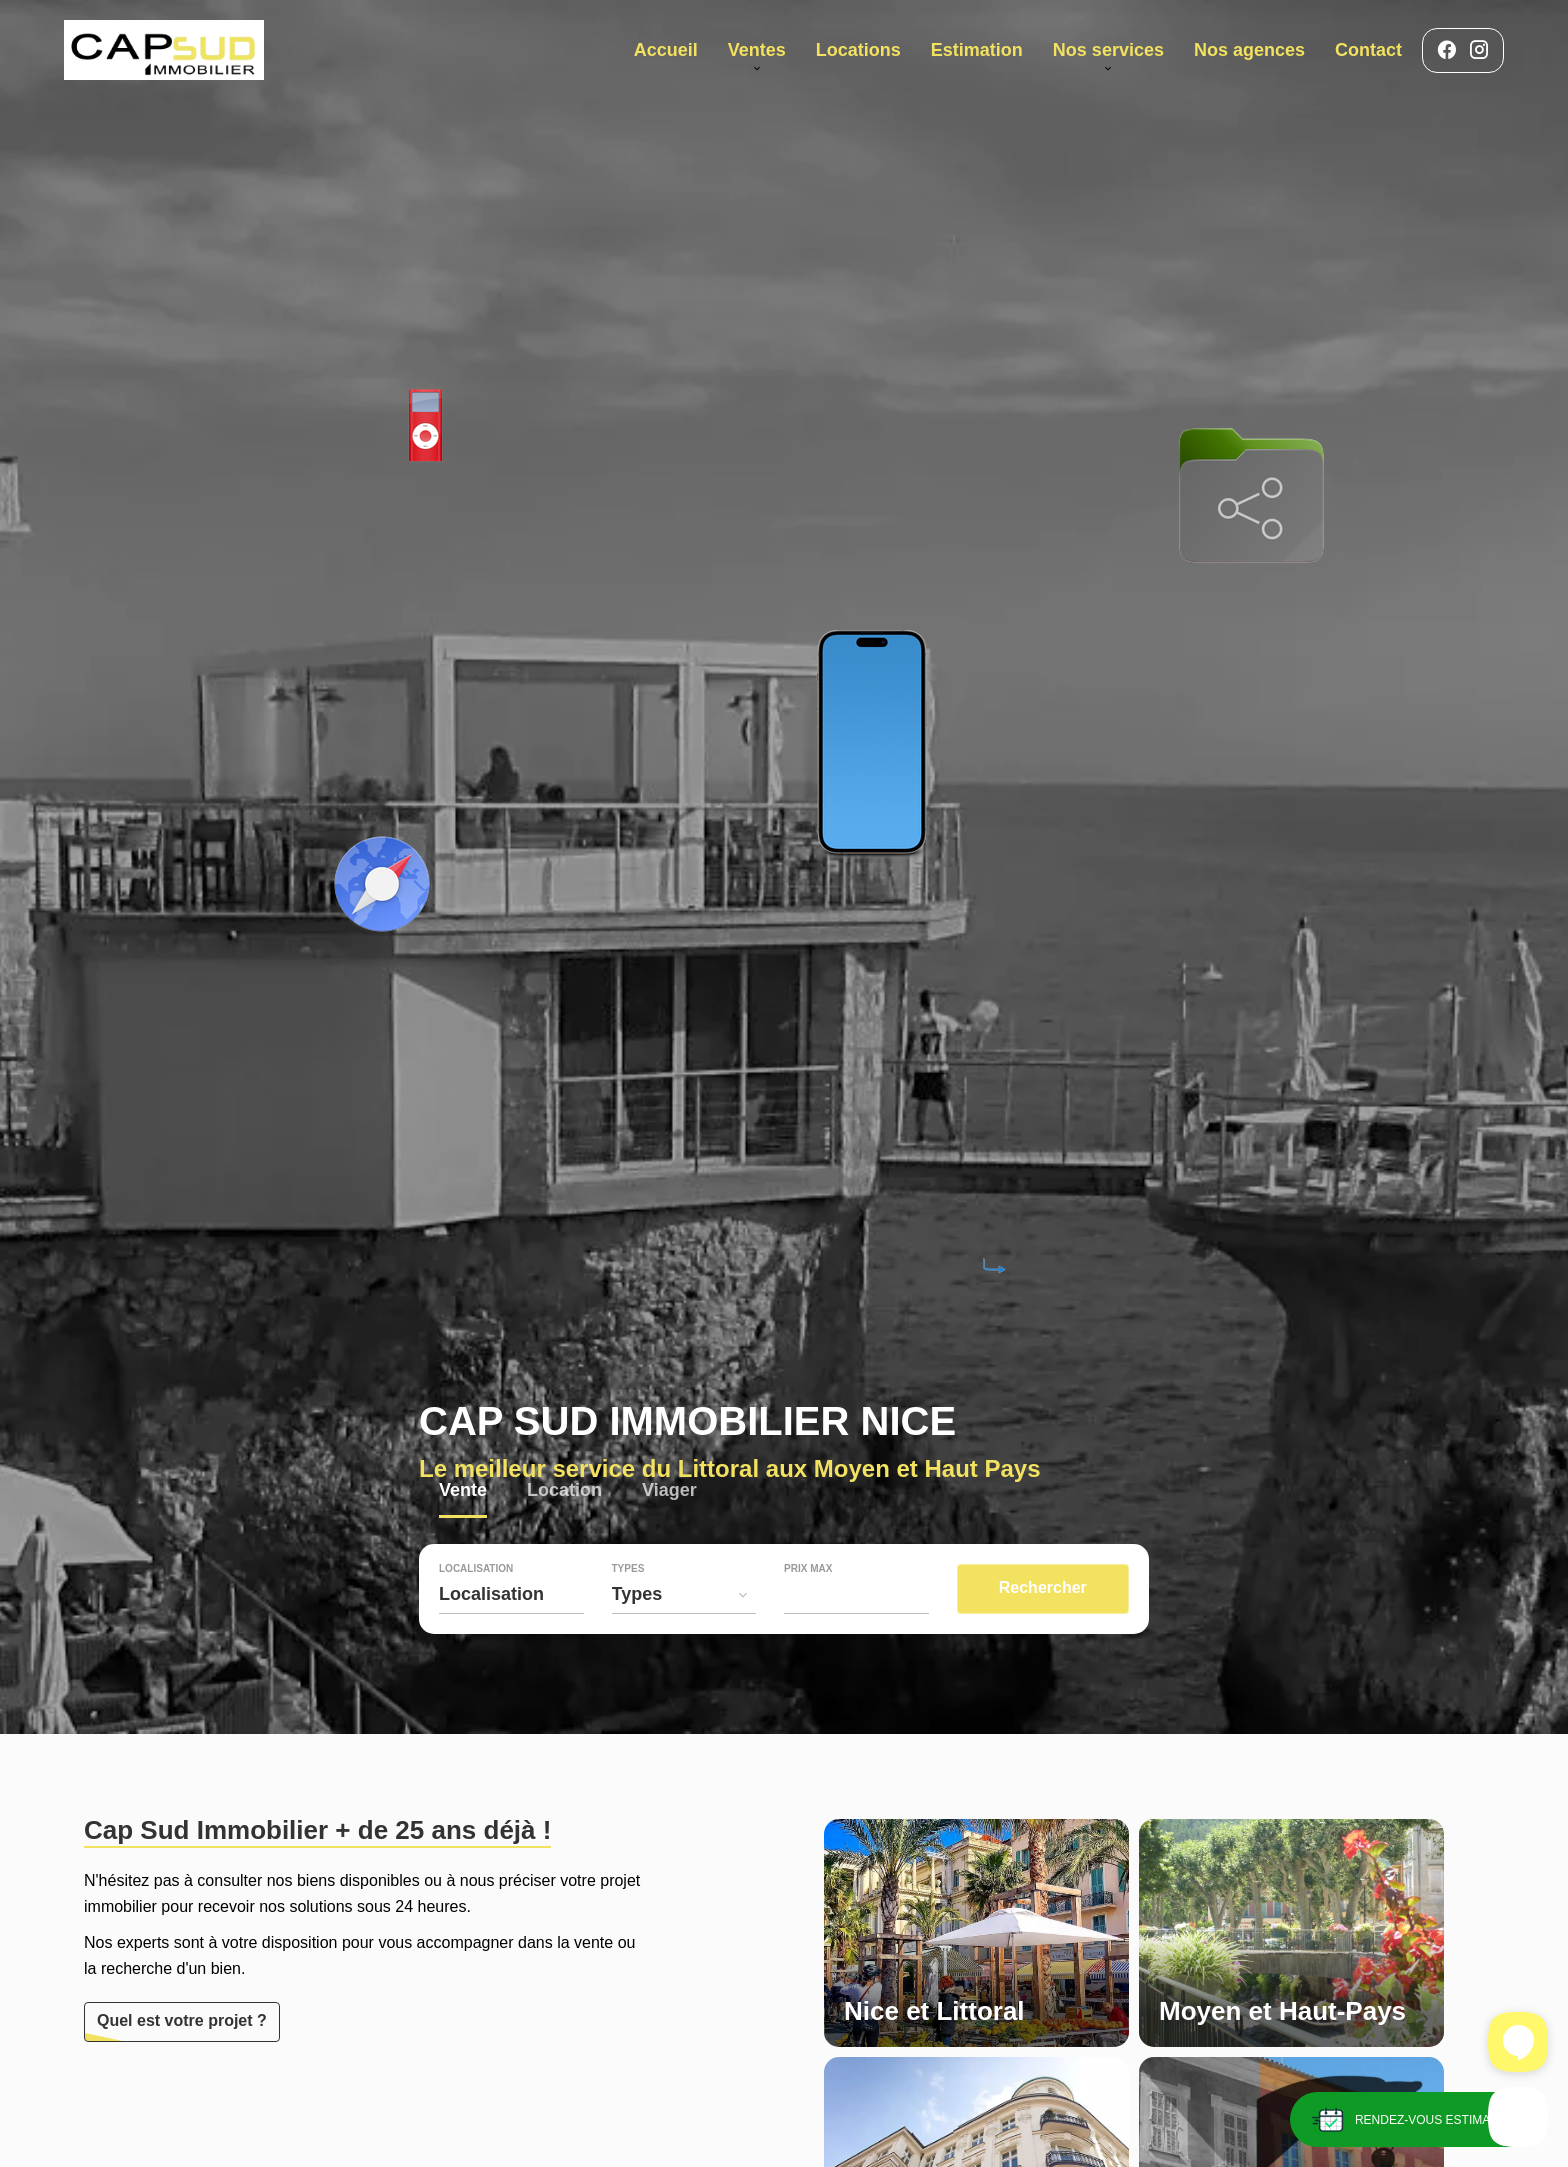  Describe the element at coordinates (994, 1264) in the screenshot. I see `forward this email to another recipient` at that location.